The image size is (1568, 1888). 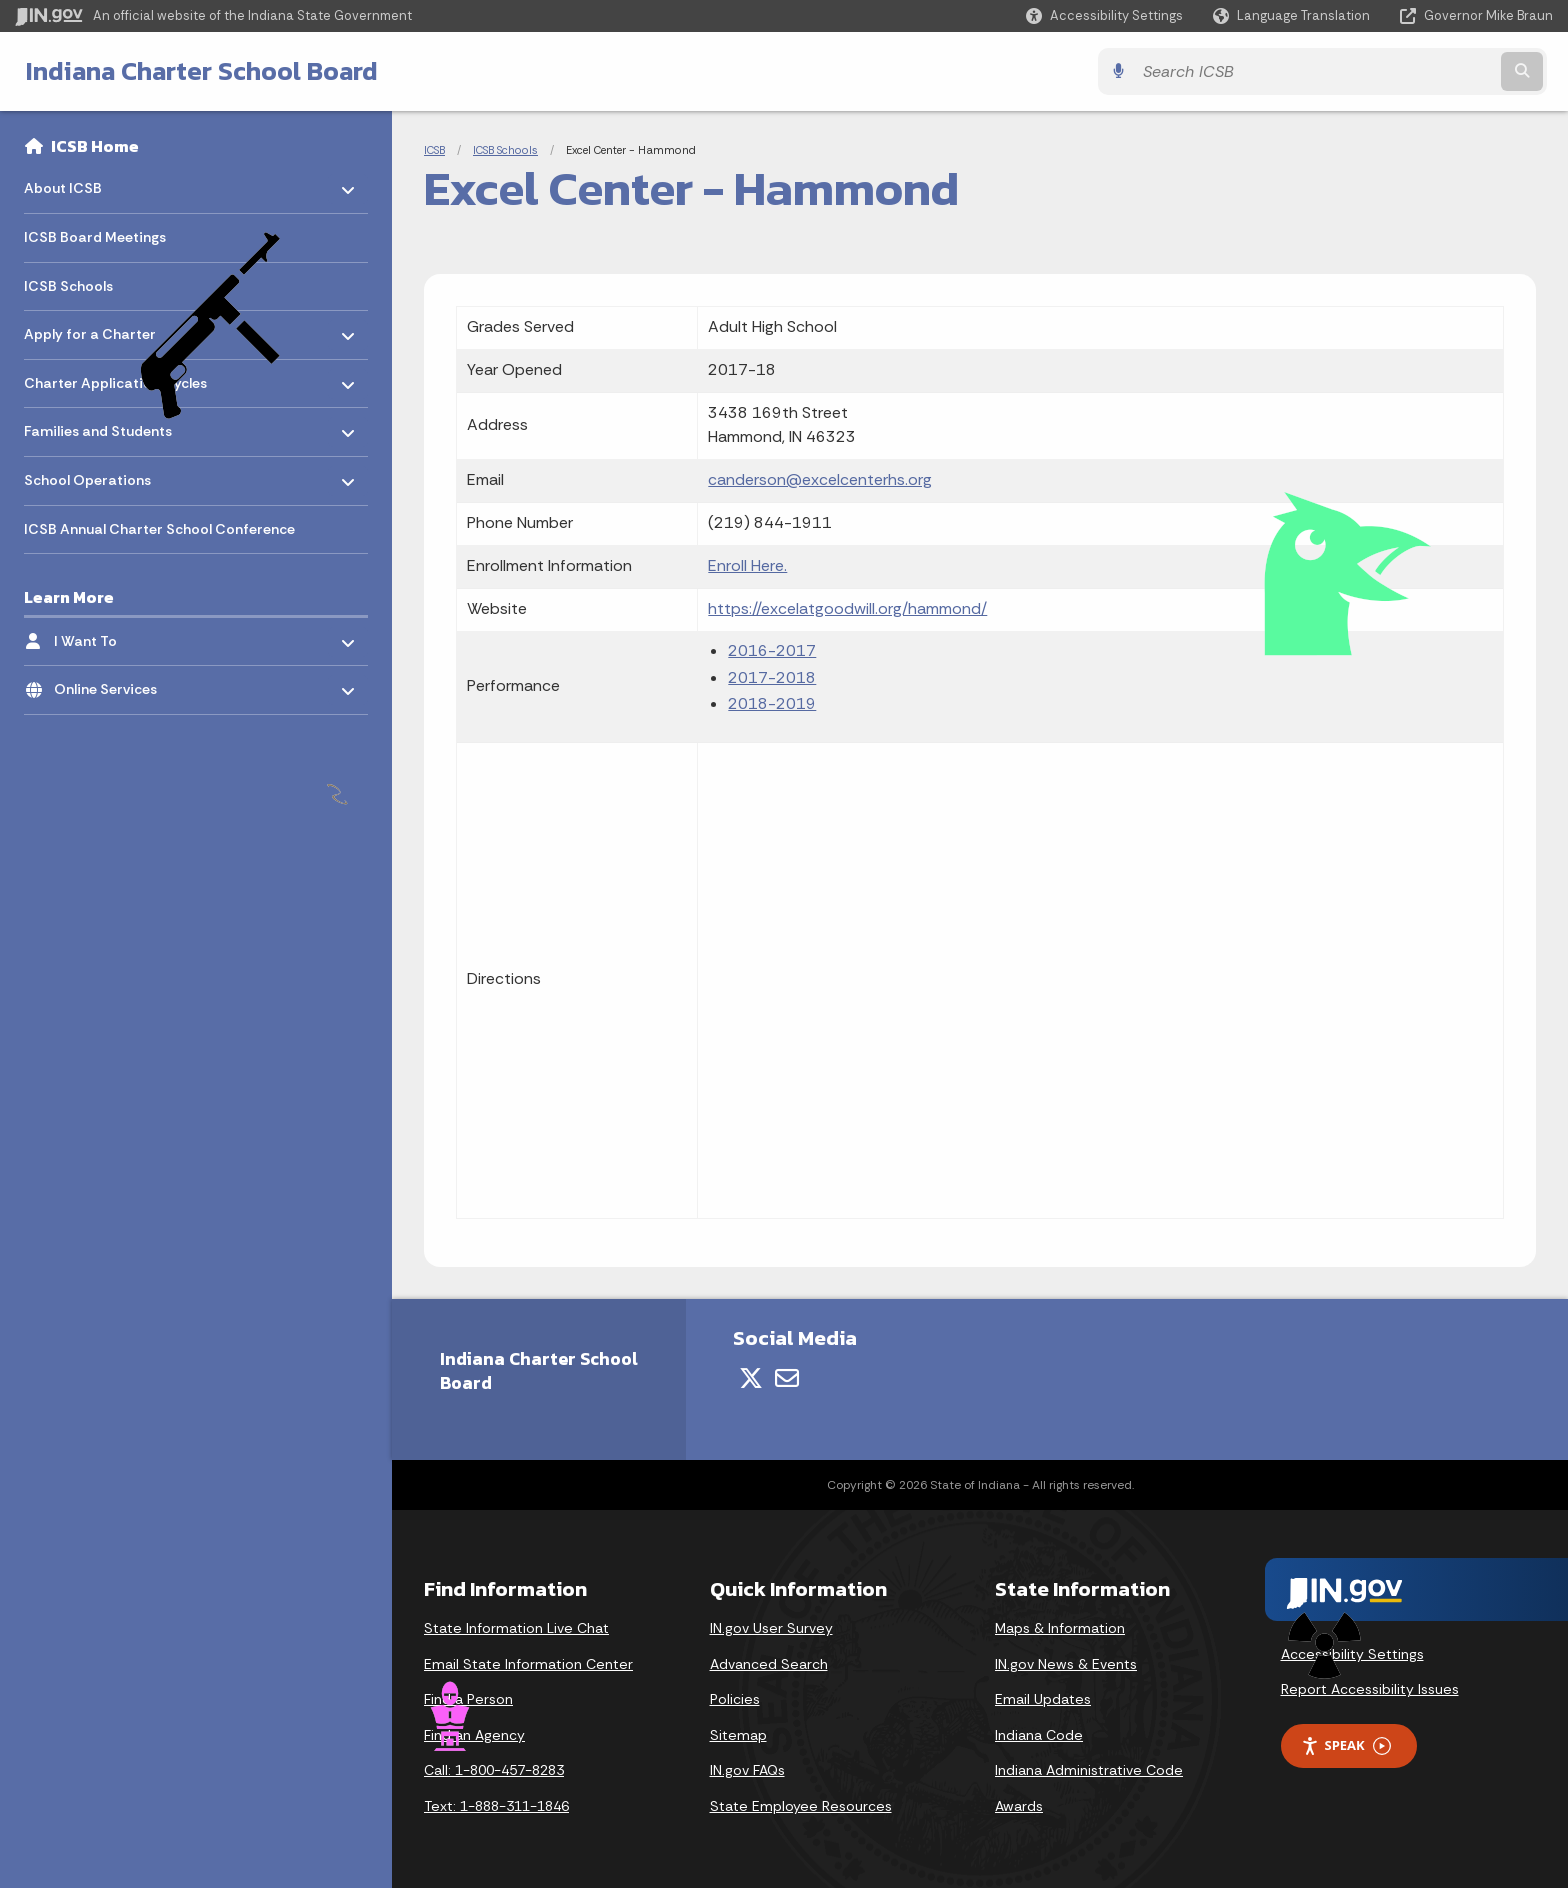 I want to click on share to twitter, so click(x=1347, y=572).